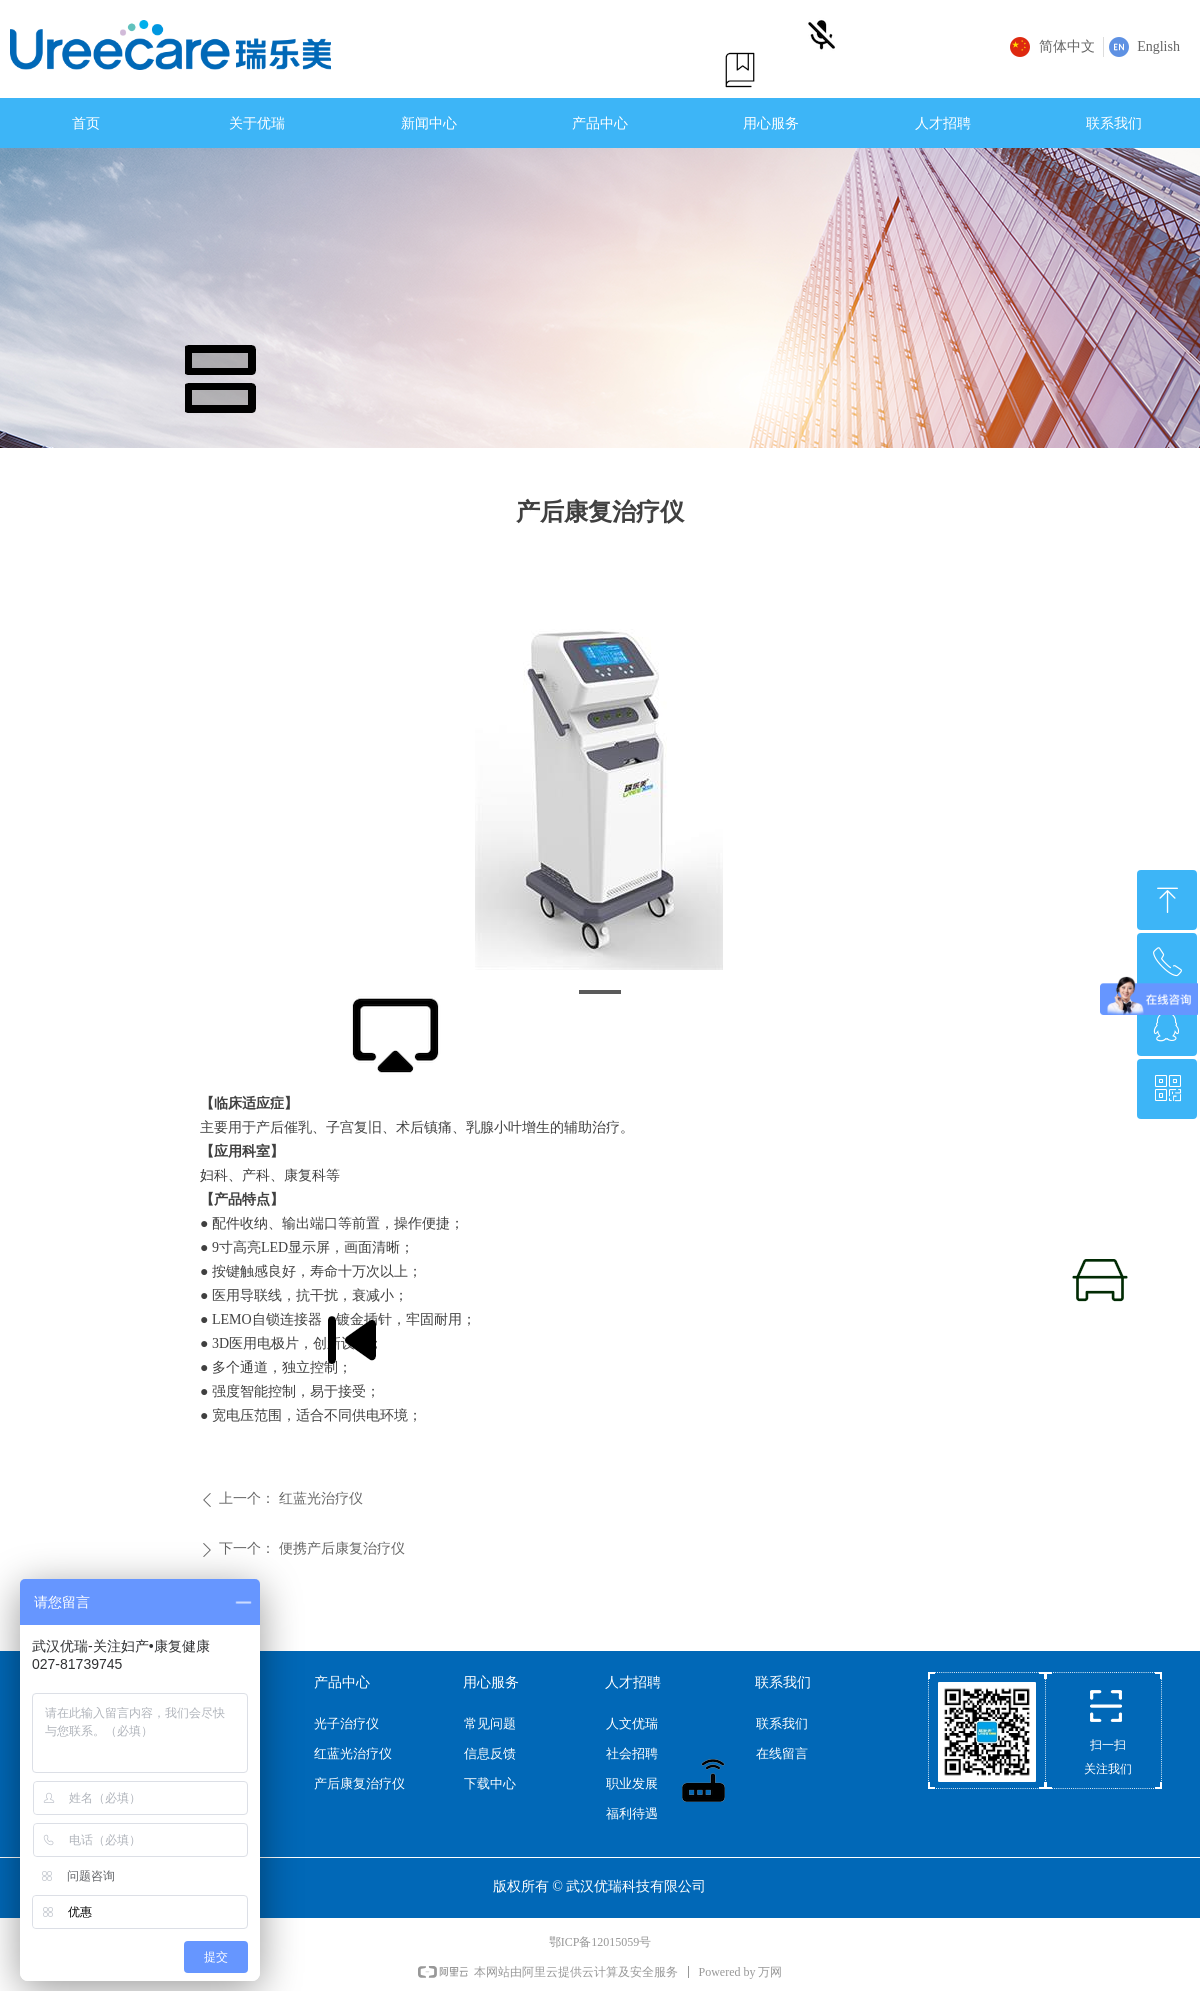 The height and width of the screenshot is (1991, 1200). I want to click on stream content to an external display, so click(395, 1033).